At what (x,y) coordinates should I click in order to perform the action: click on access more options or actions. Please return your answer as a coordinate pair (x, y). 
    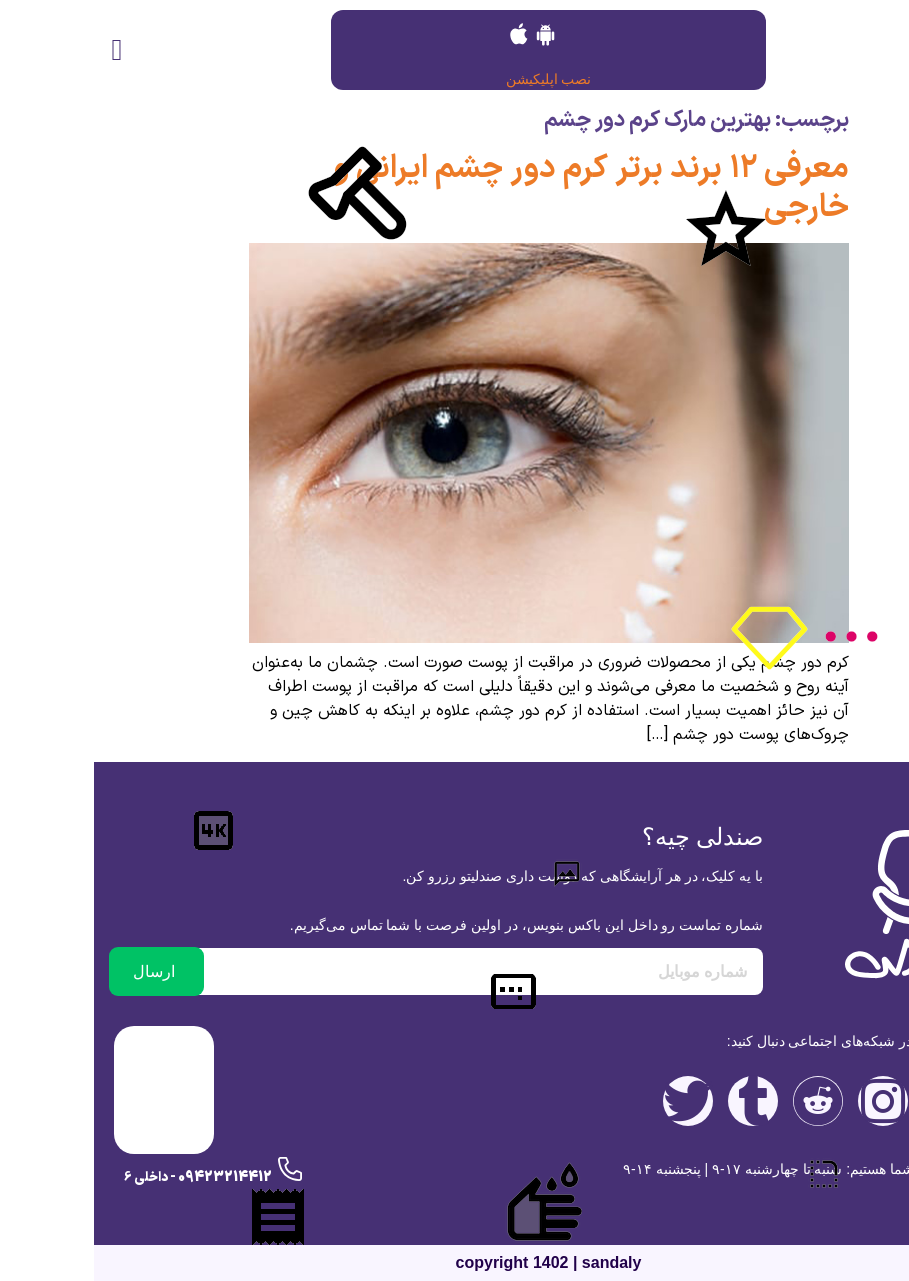
    Looking at the image, I should click on (851, 636).